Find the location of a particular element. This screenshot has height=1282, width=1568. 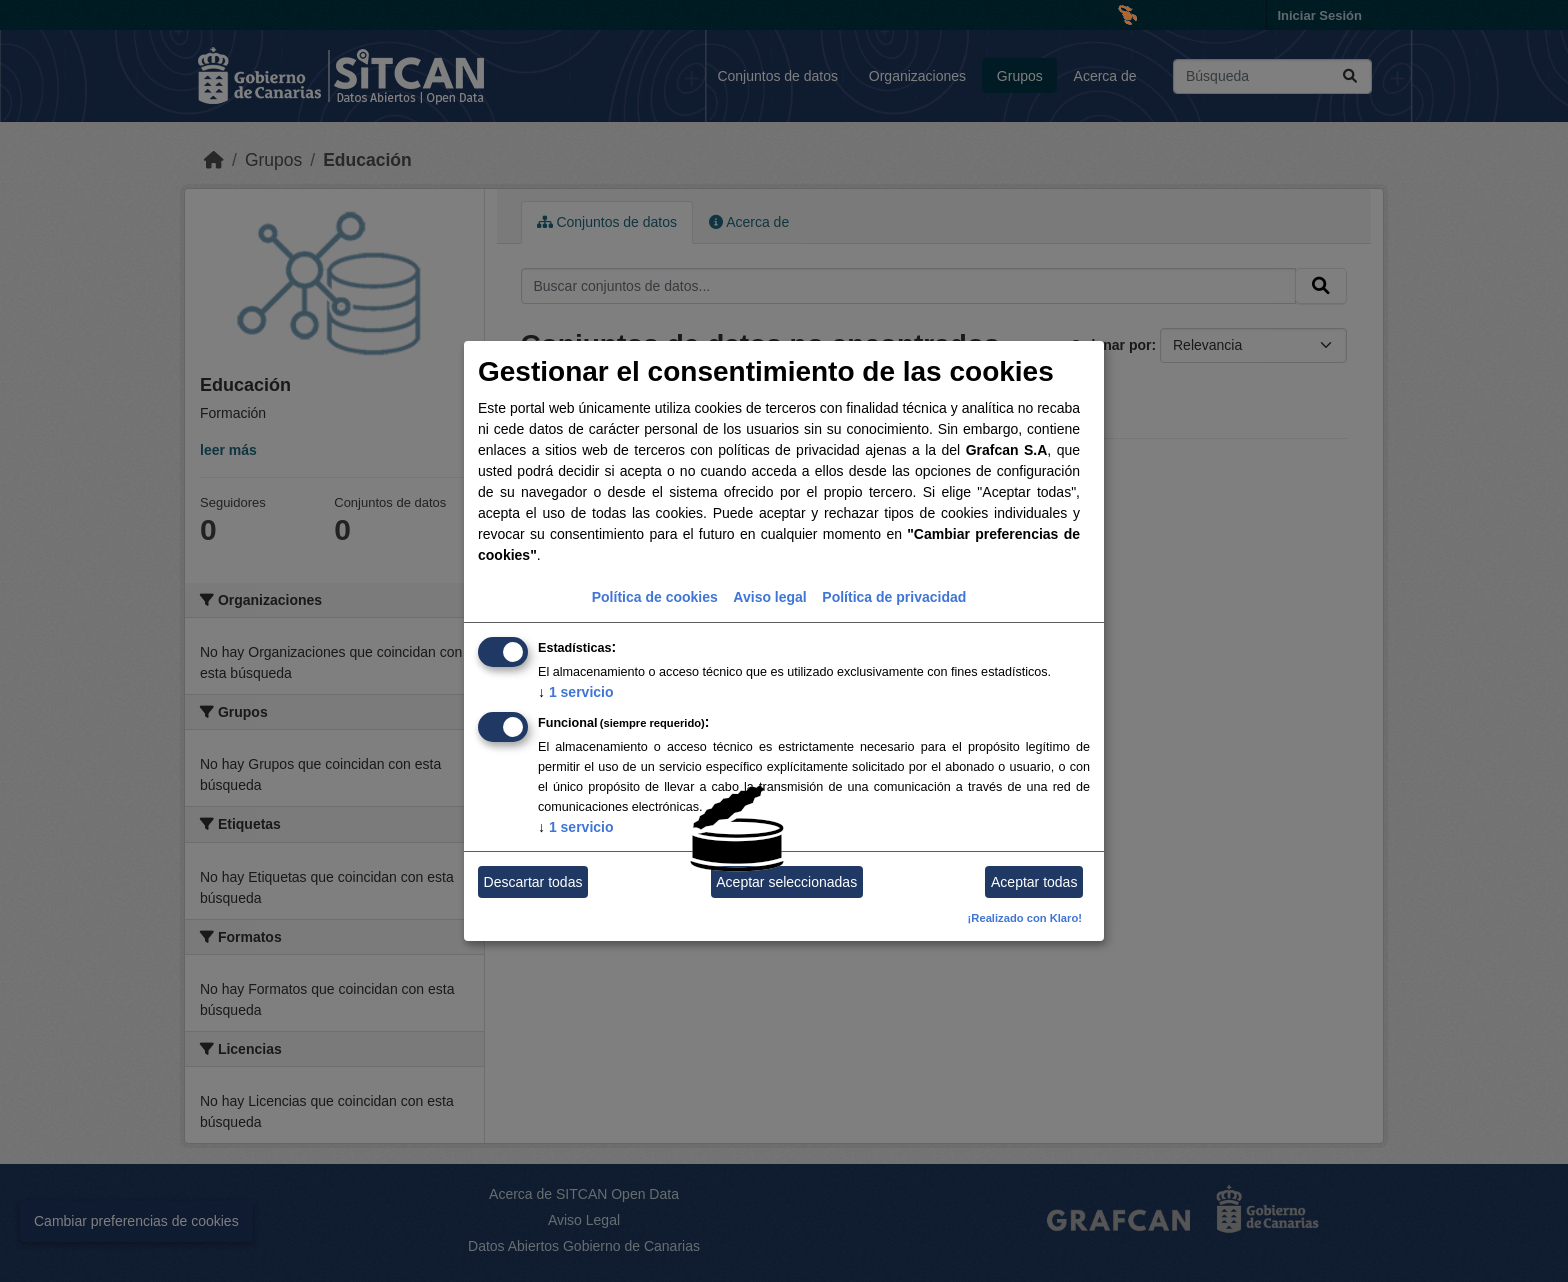

opened canned food item is located at coordinates (737, 828).